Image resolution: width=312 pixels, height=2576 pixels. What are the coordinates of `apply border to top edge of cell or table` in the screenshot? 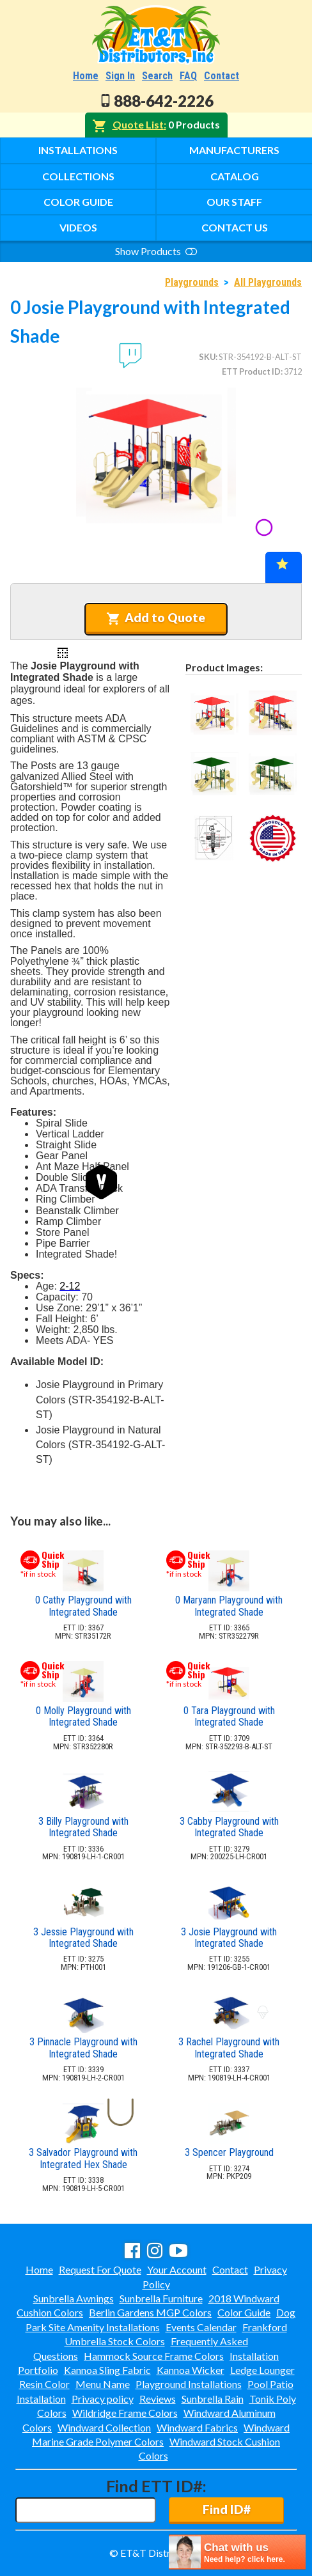 It's located at (63, 653).